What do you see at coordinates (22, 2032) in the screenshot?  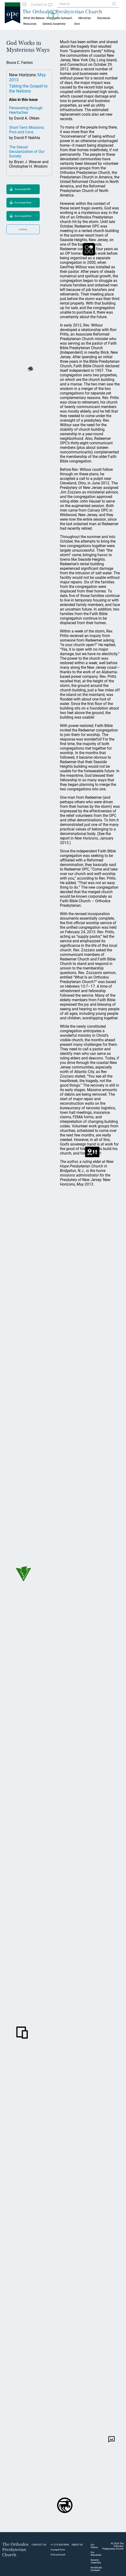 I see `view connected devices` at bounding box center [22, 2032].